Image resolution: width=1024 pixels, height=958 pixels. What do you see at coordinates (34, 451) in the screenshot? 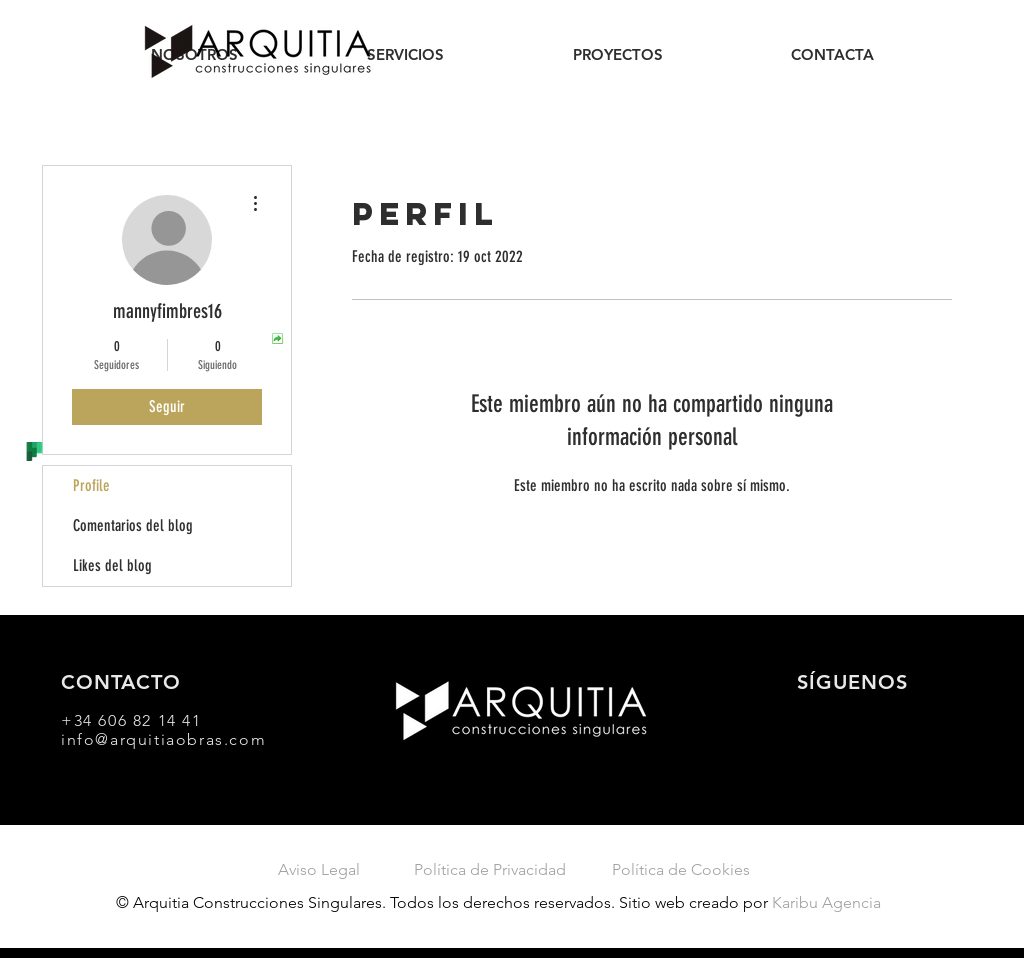
I see `open microsoft planner app` at bounding box center [34, 451].